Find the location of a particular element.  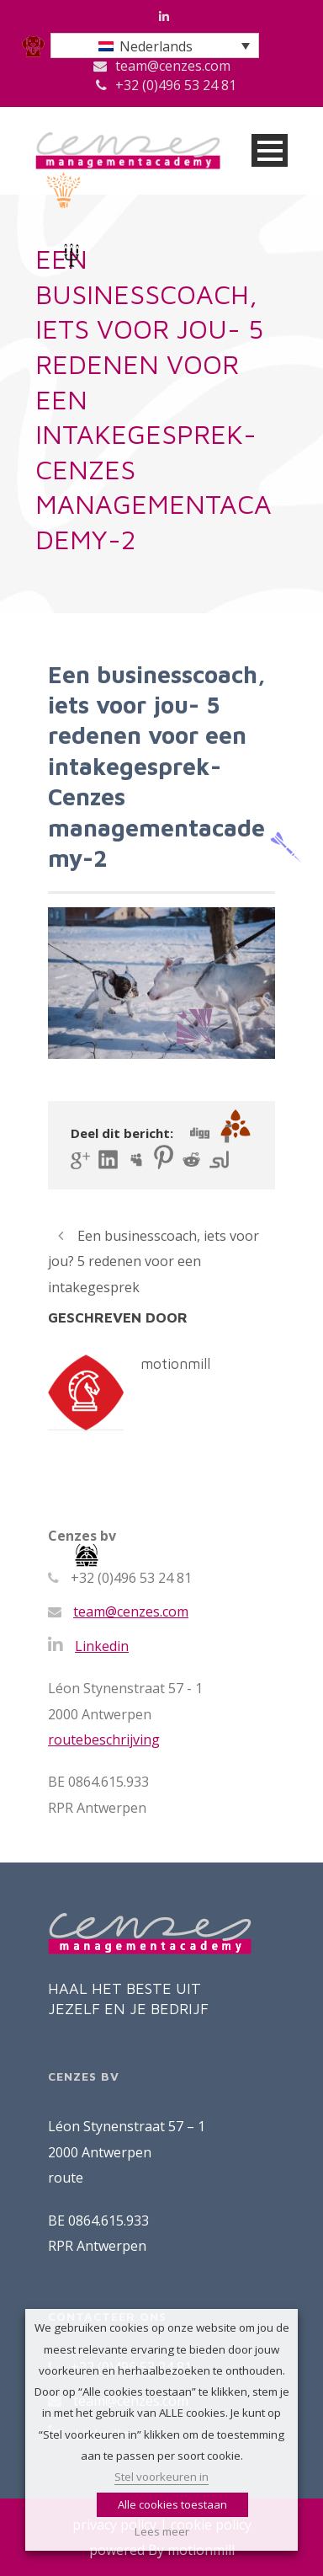

access grain storage facilities is located at coordinates (87, 1555).